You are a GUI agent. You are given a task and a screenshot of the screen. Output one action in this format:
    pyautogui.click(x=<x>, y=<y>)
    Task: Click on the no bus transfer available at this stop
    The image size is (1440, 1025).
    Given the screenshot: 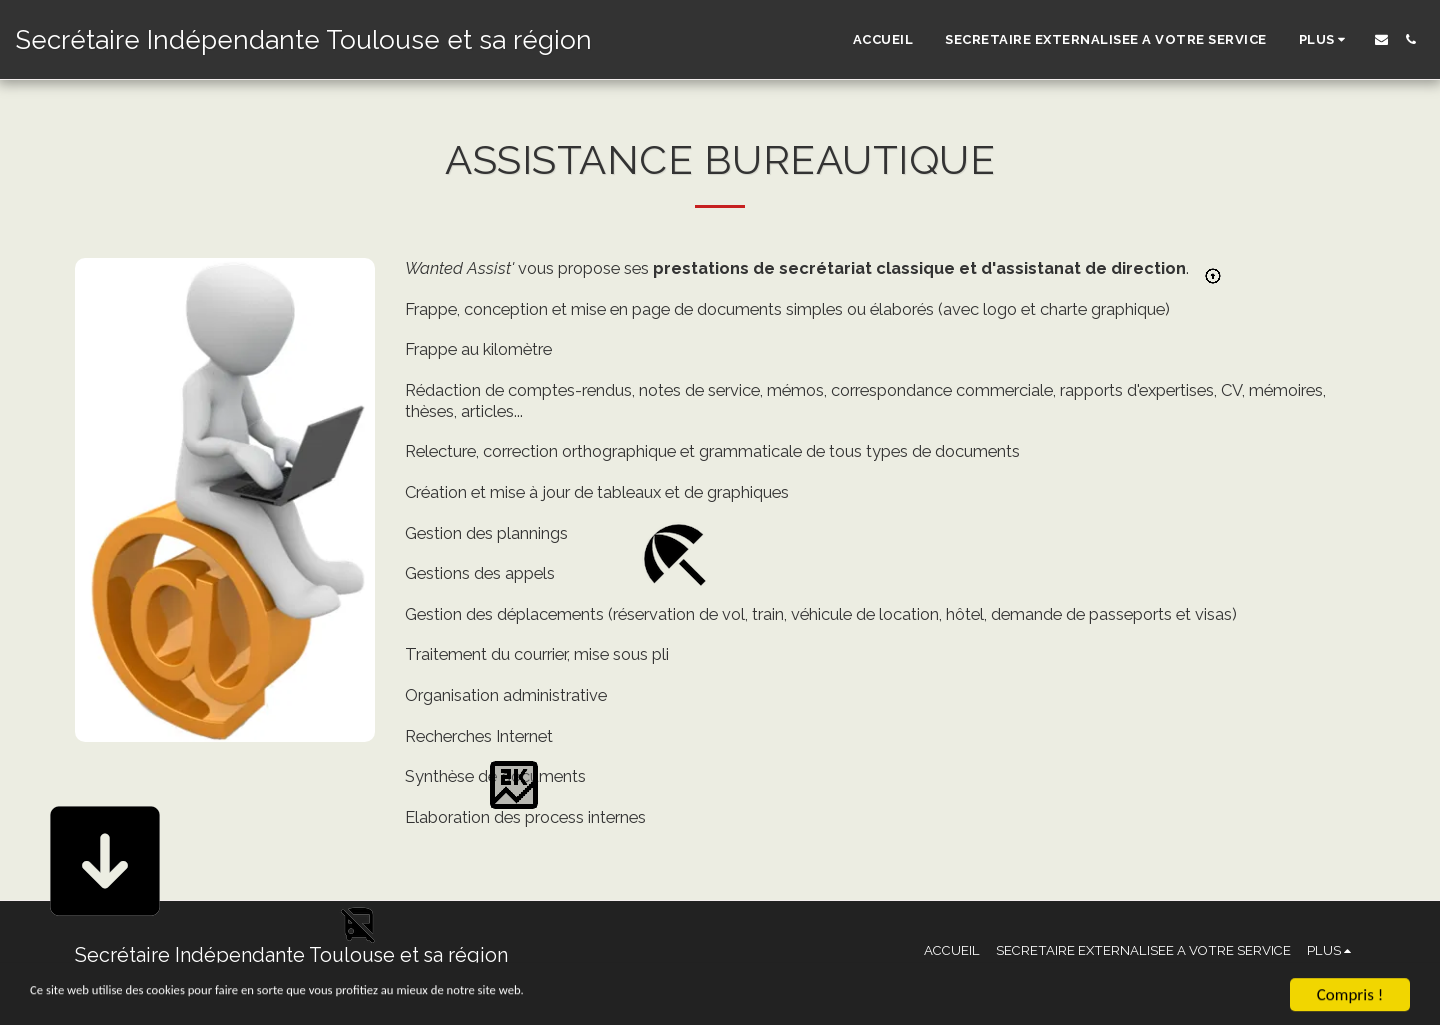 What is the action you would take?
    pyautogui.click(x=359, y=925)
    